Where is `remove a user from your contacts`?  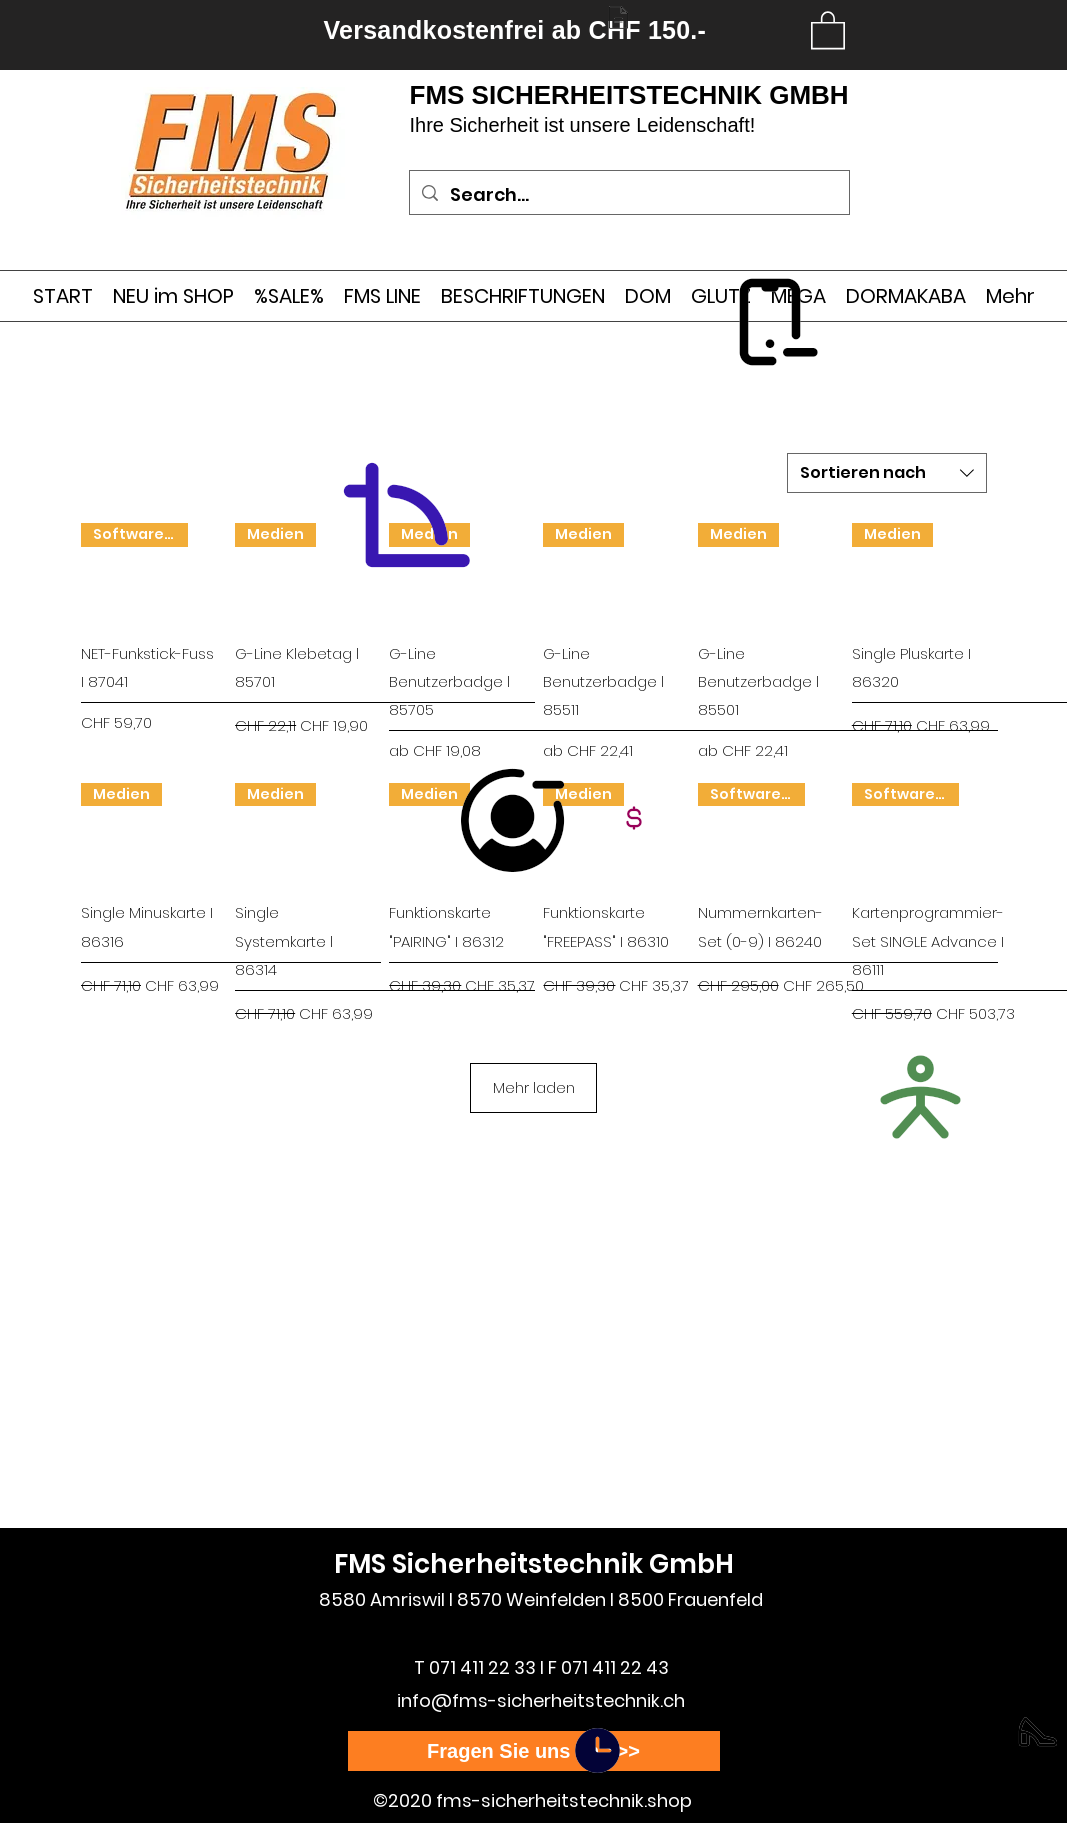 remove a user from your contacts is located at coordinates (512, 820).